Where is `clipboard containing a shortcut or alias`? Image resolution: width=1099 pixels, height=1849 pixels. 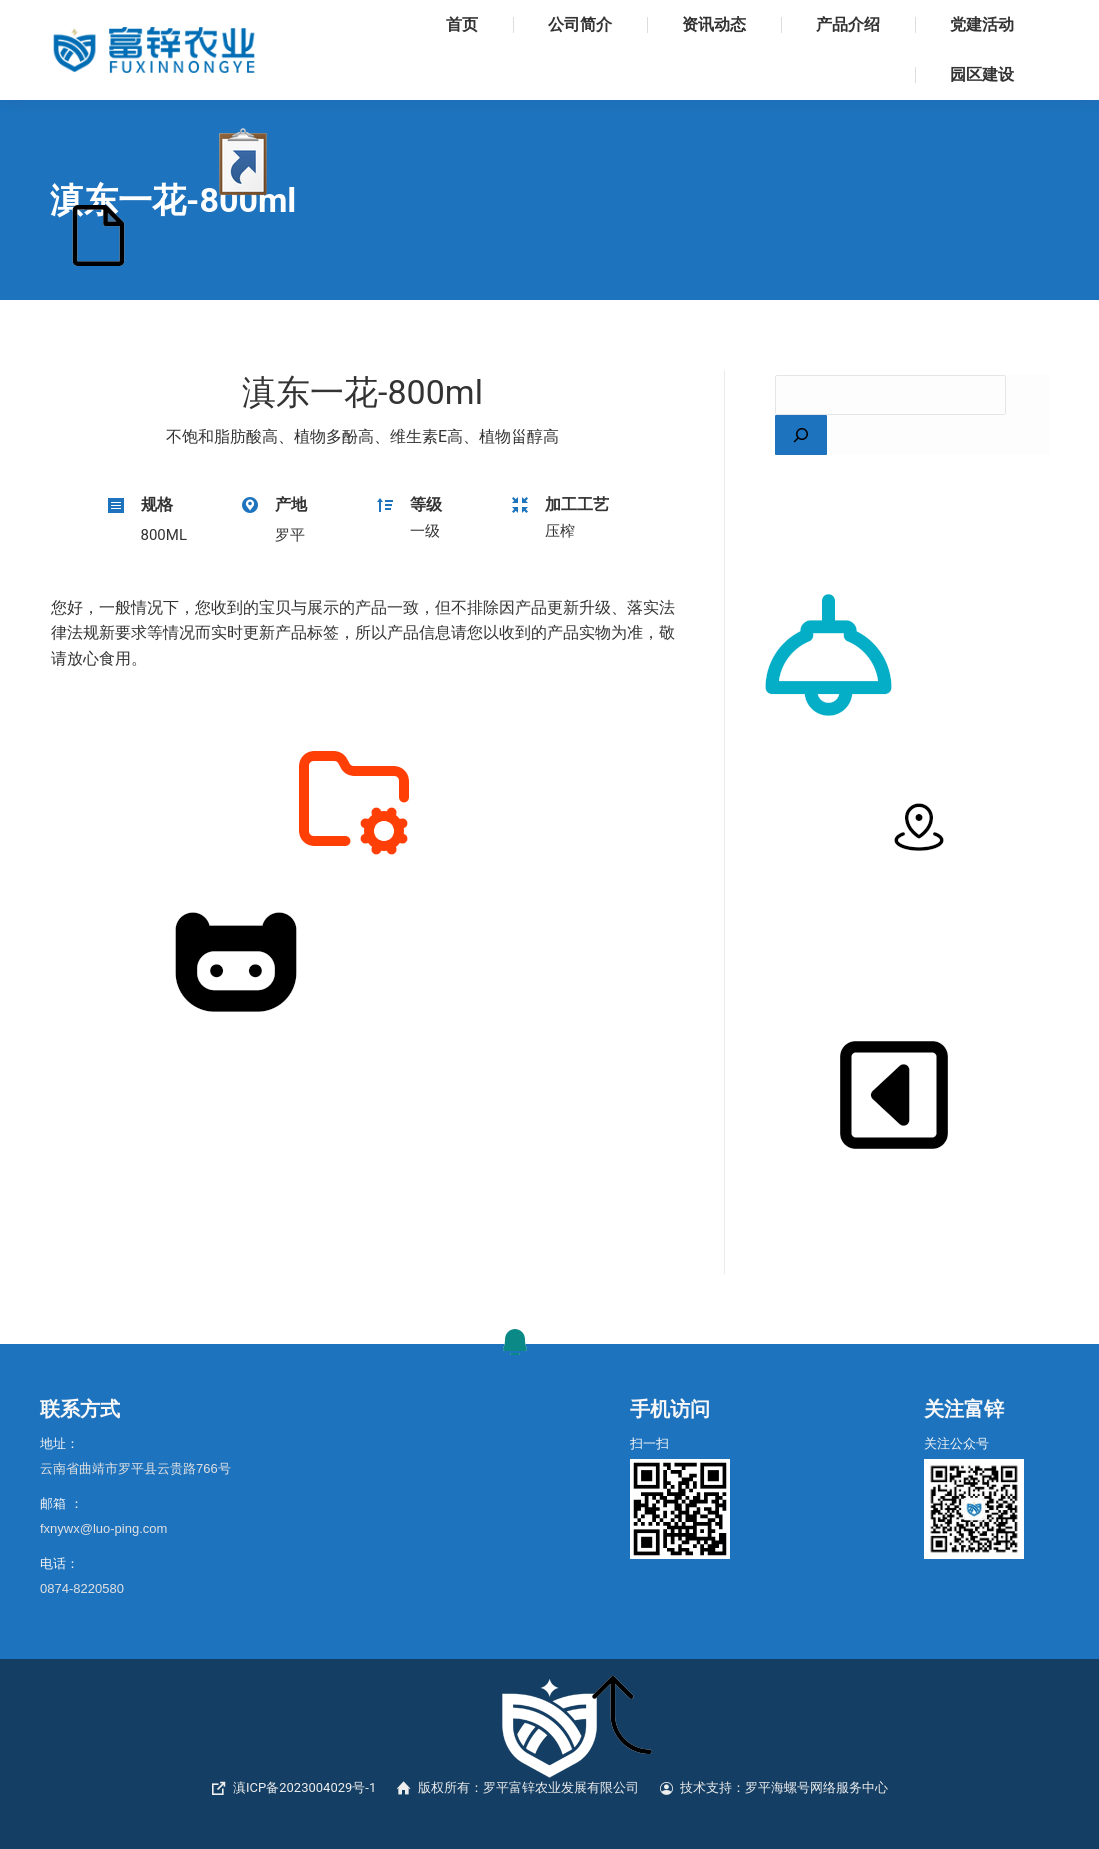
clipboard containing a shortcut or alias is located at coordinates (243, 162).